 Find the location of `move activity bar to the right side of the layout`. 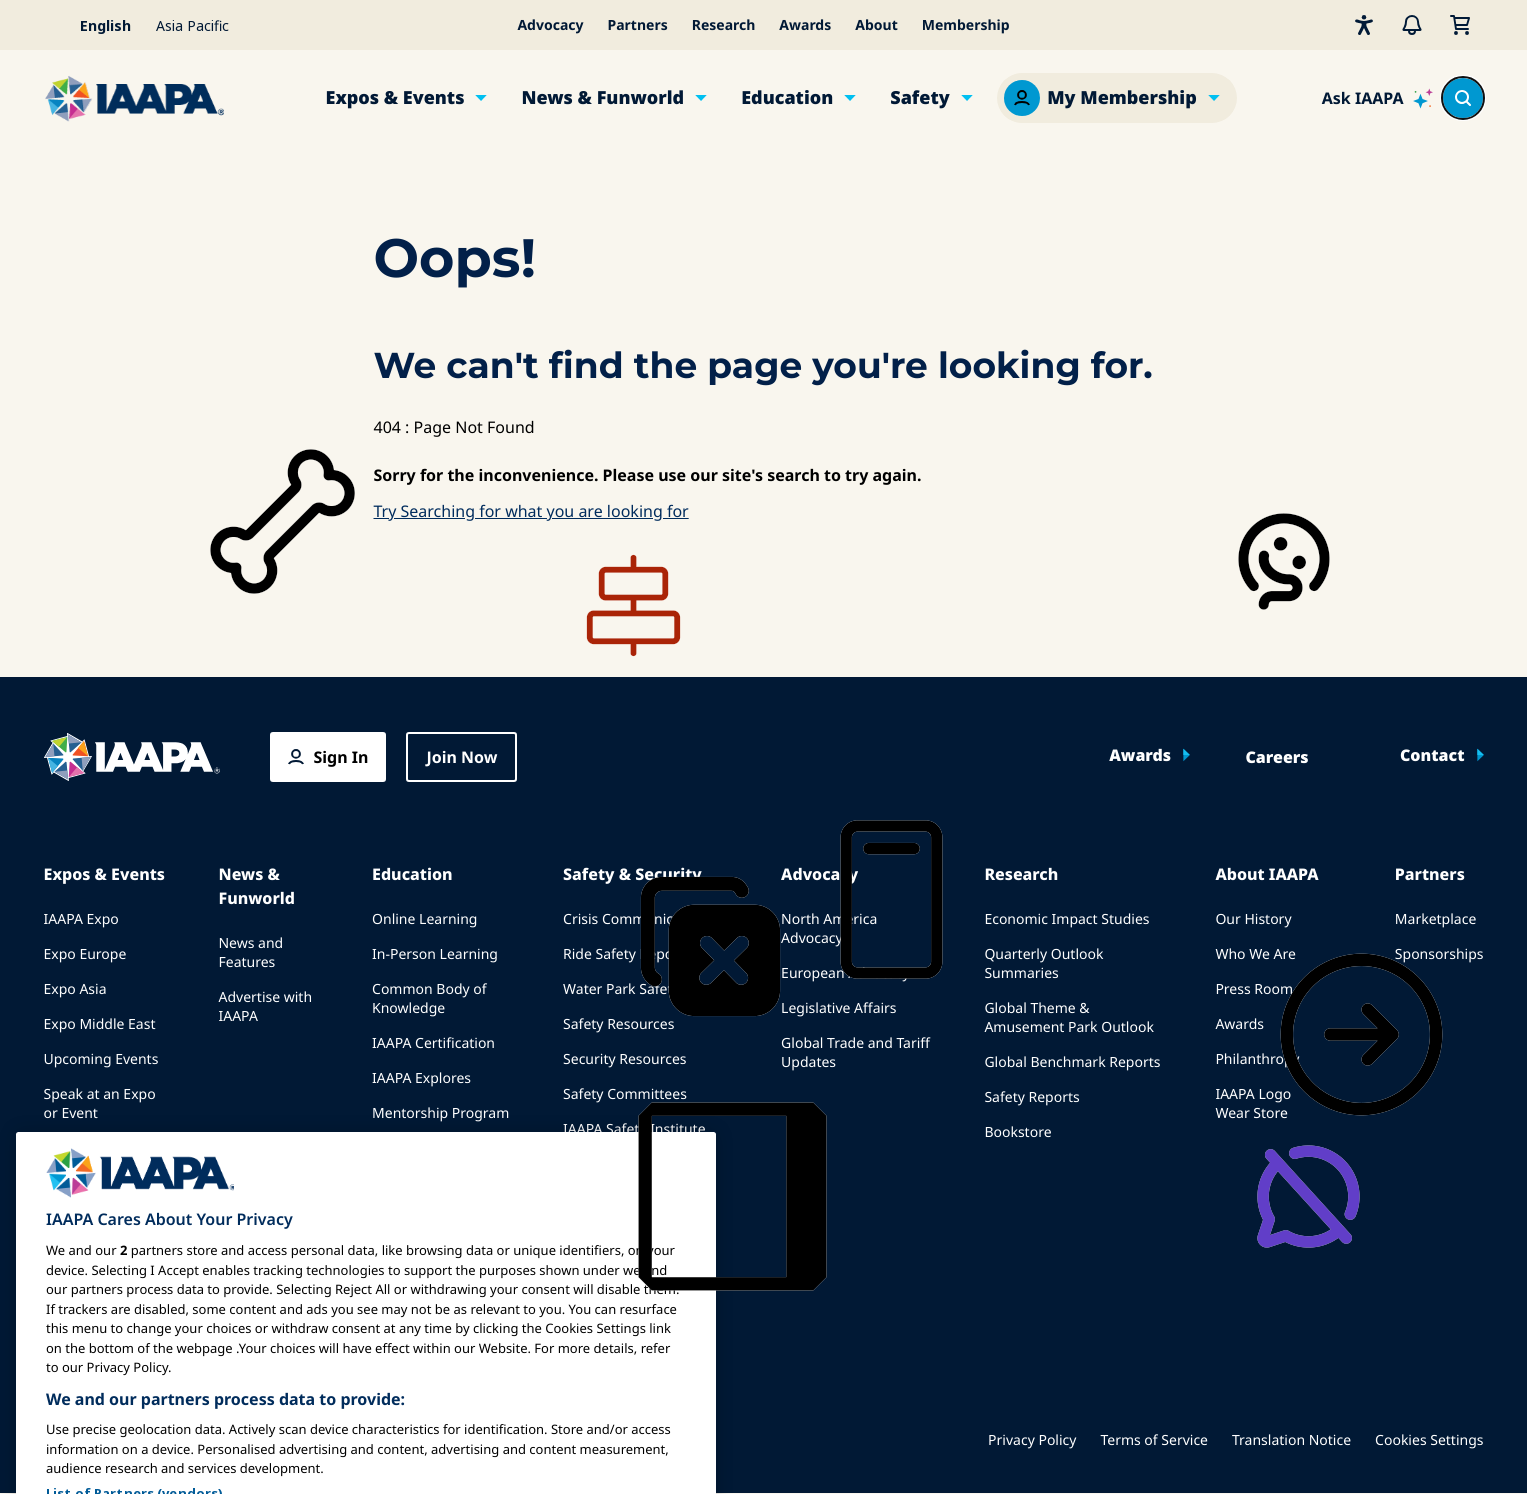

move activity bar to the right side of the layout is located at coordinates (732, 1196).